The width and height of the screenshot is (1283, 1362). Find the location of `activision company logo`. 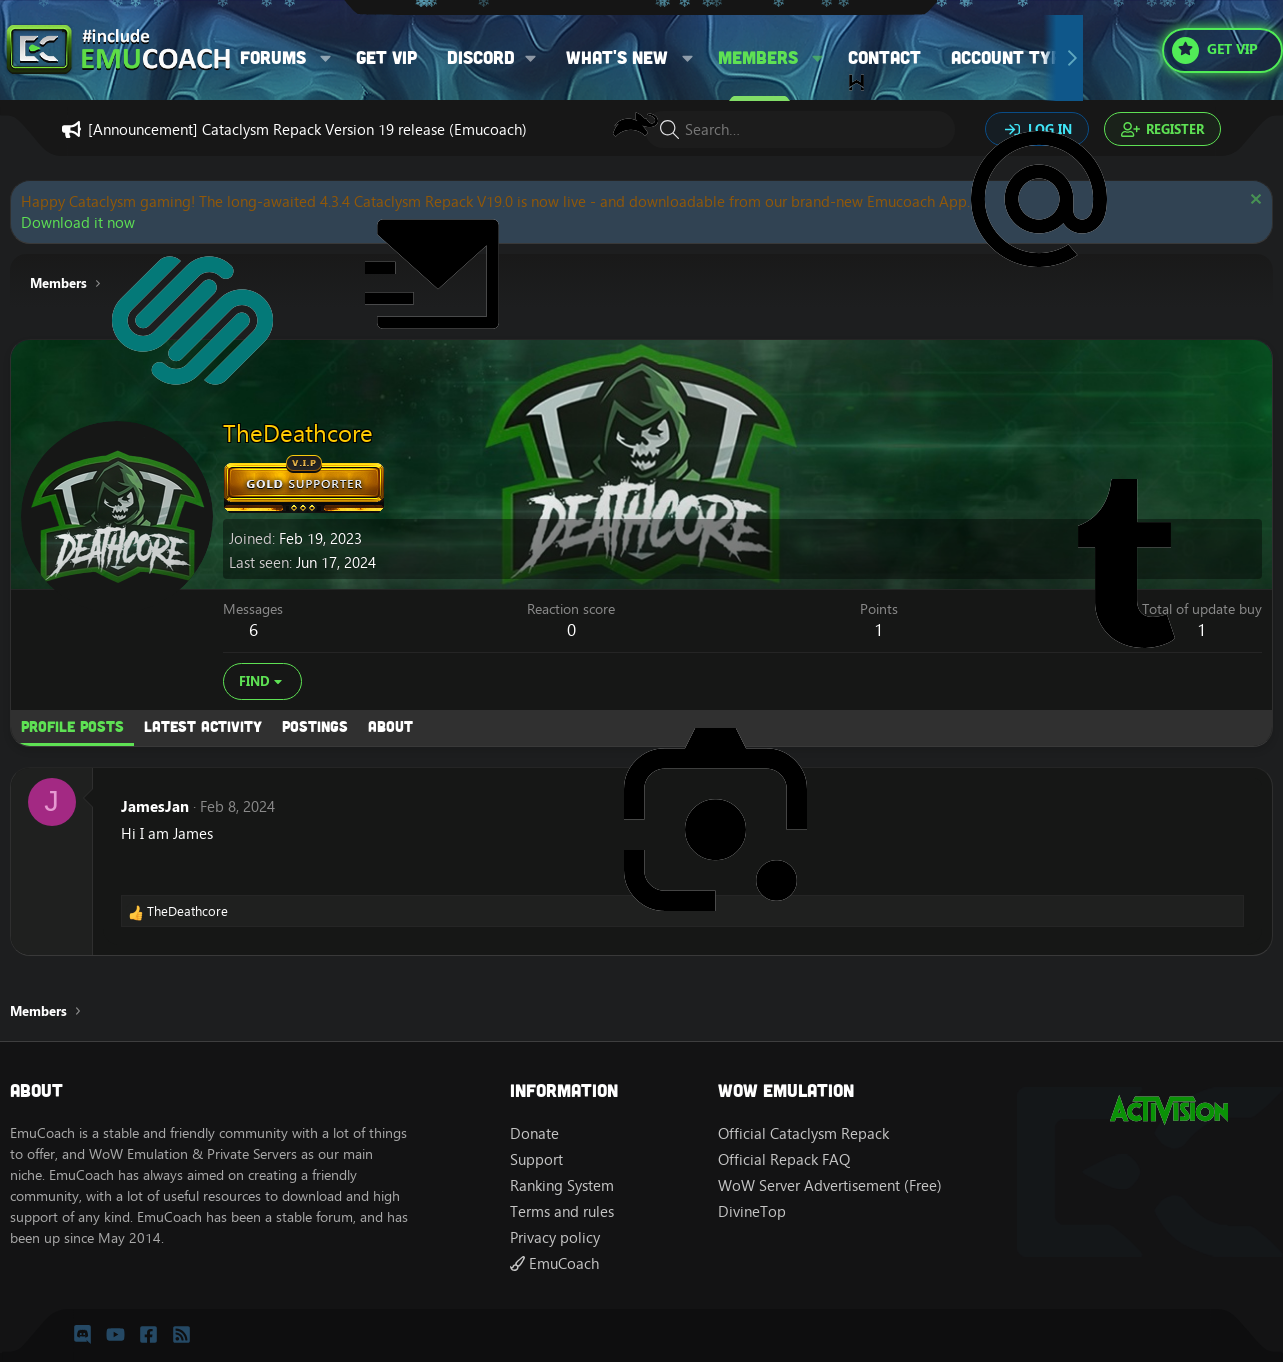

activision company logo is located at coordinates (1169, 1110).